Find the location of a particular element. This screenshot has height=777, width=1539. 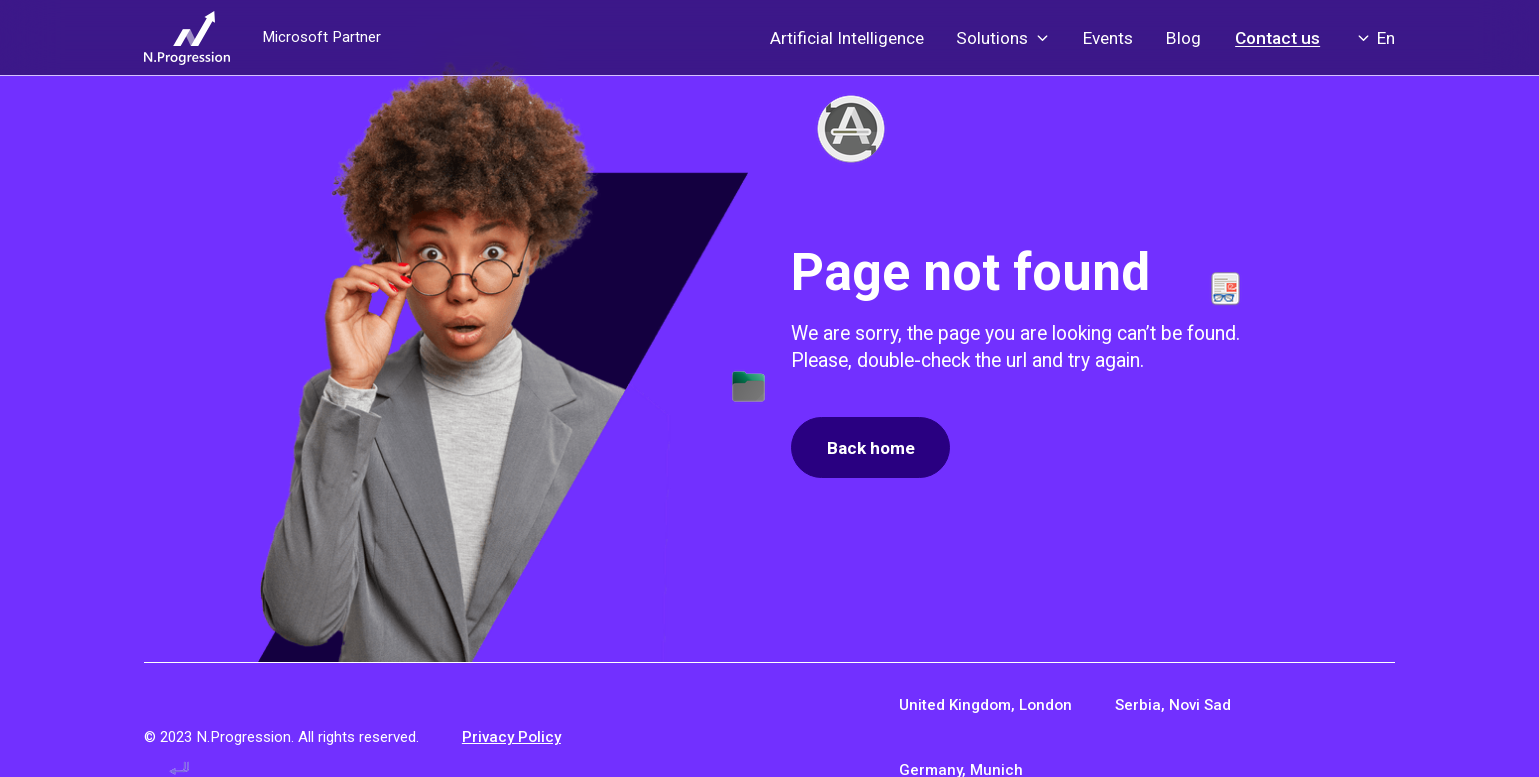

open evince document viewer is located at coordinates (1225, 288).